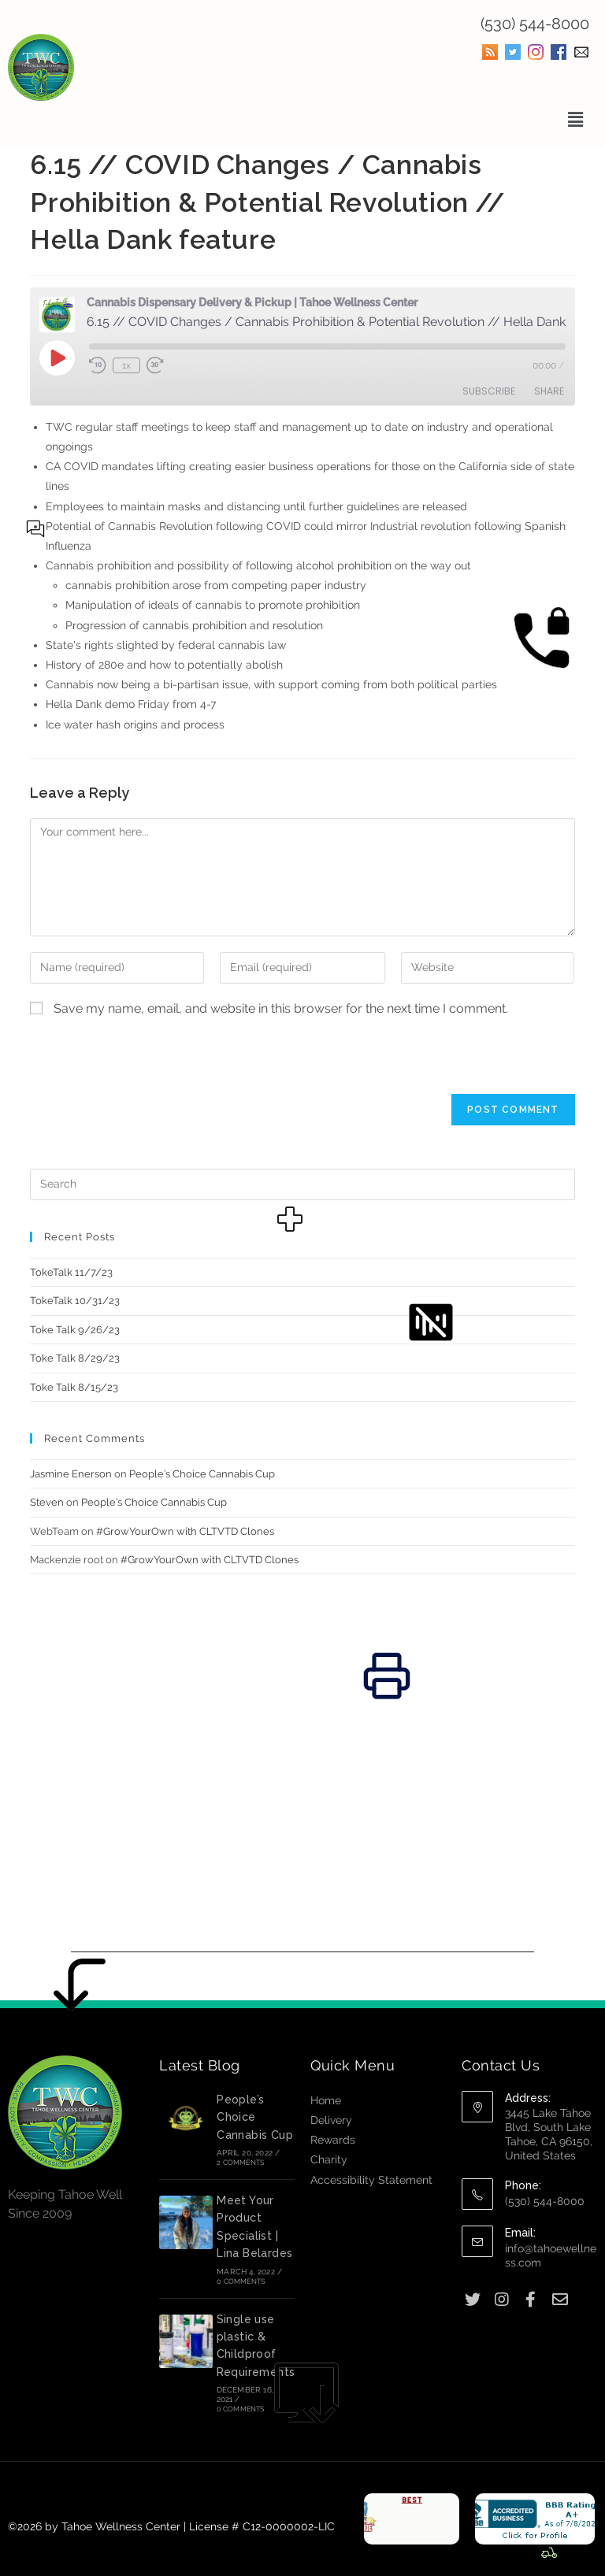  What do you see at coordinates (80, 1985) in the screenshot?
I see `go back and down in navigation` at bounding box center [80, 1985].